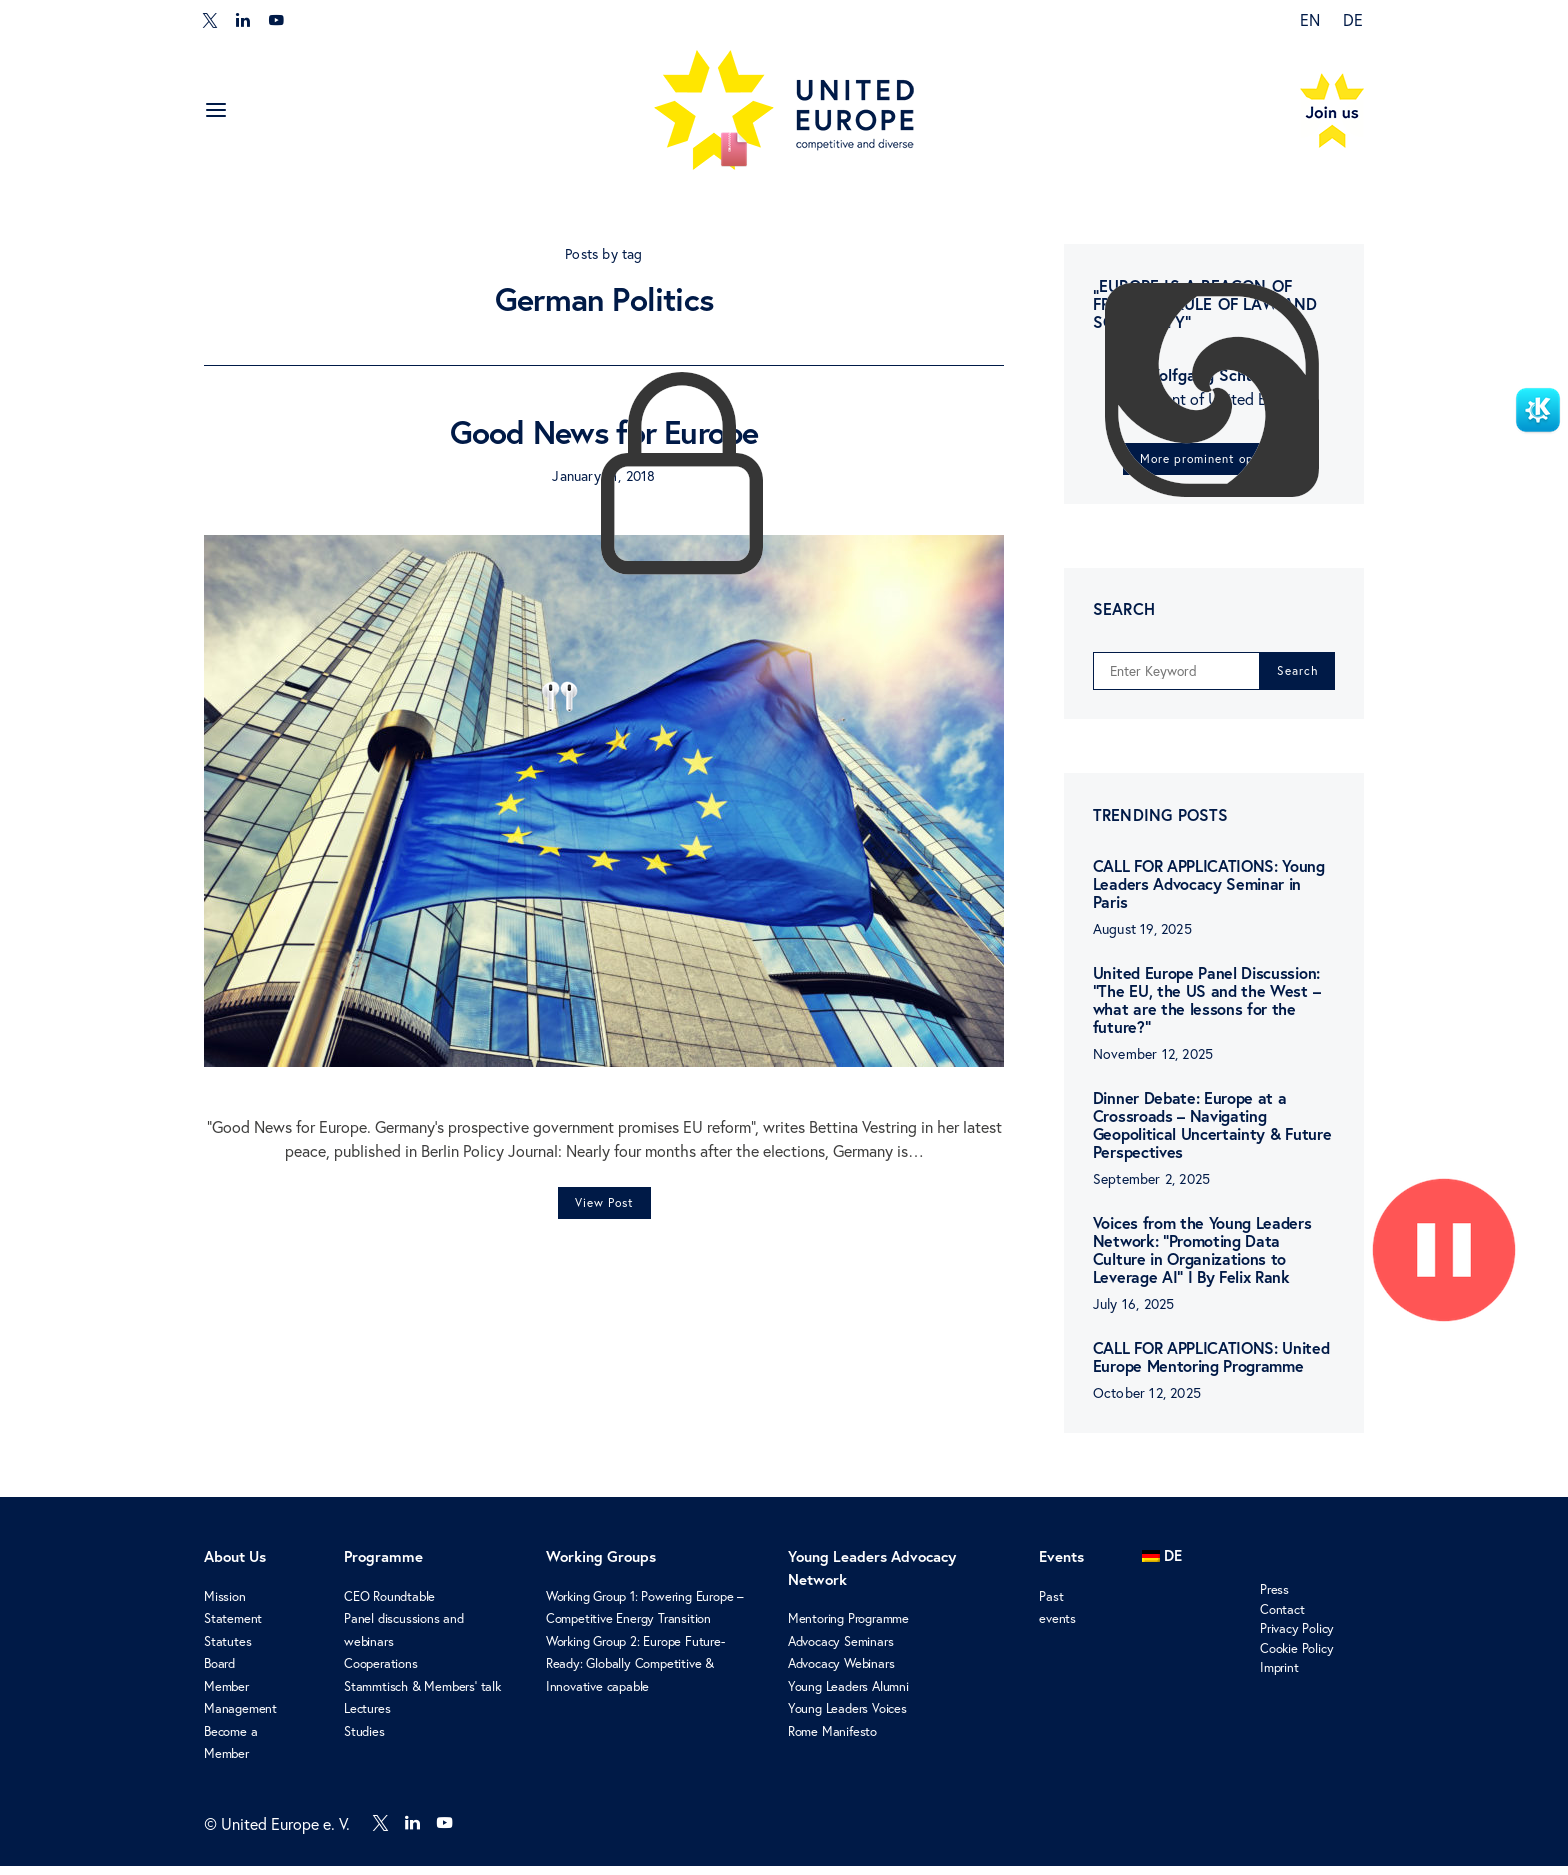  What do you see at coordinates (560, 697) in the screenshot?
I see `connect bluetooth earbuds` at bounding box center [560, 697].